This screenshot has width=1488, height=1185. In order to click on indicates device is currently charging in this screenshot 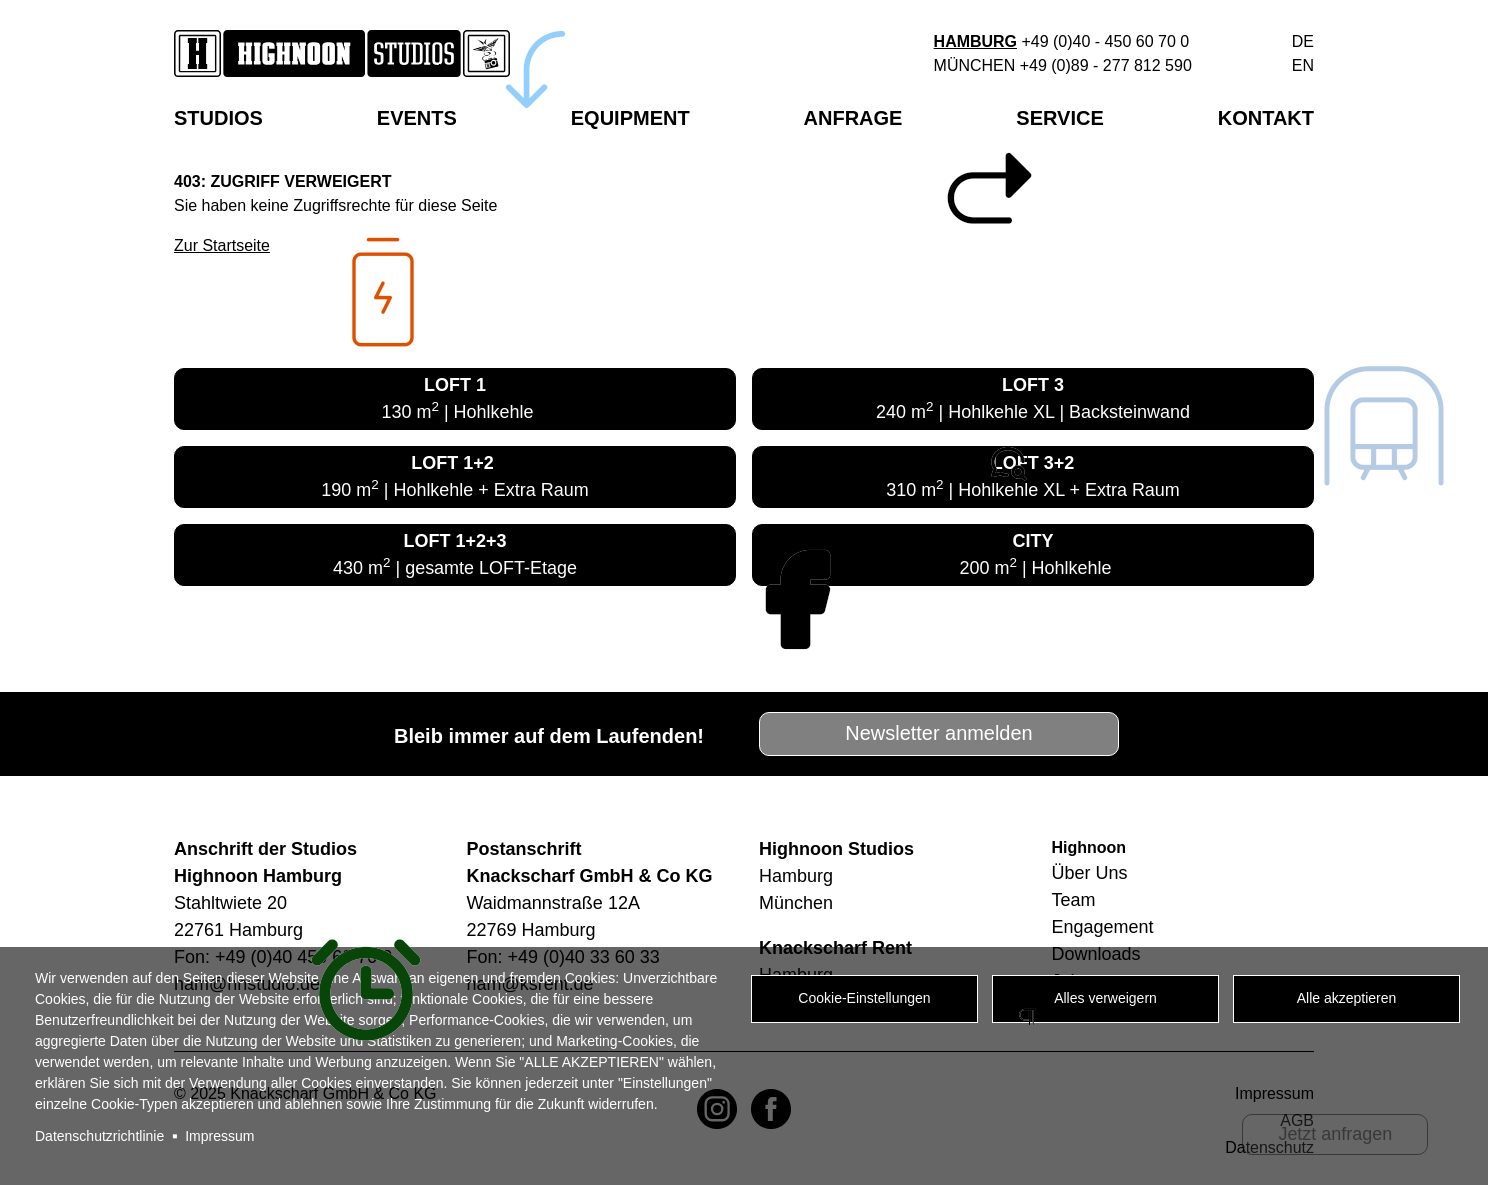, I will do `click(383, 294)`.